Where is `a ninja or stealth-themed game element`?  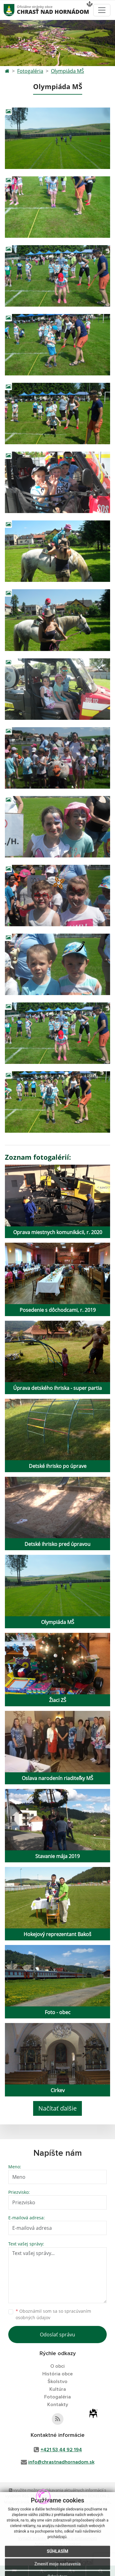
a ninja or stealth-themed game element is located at coordinates (59, 883).